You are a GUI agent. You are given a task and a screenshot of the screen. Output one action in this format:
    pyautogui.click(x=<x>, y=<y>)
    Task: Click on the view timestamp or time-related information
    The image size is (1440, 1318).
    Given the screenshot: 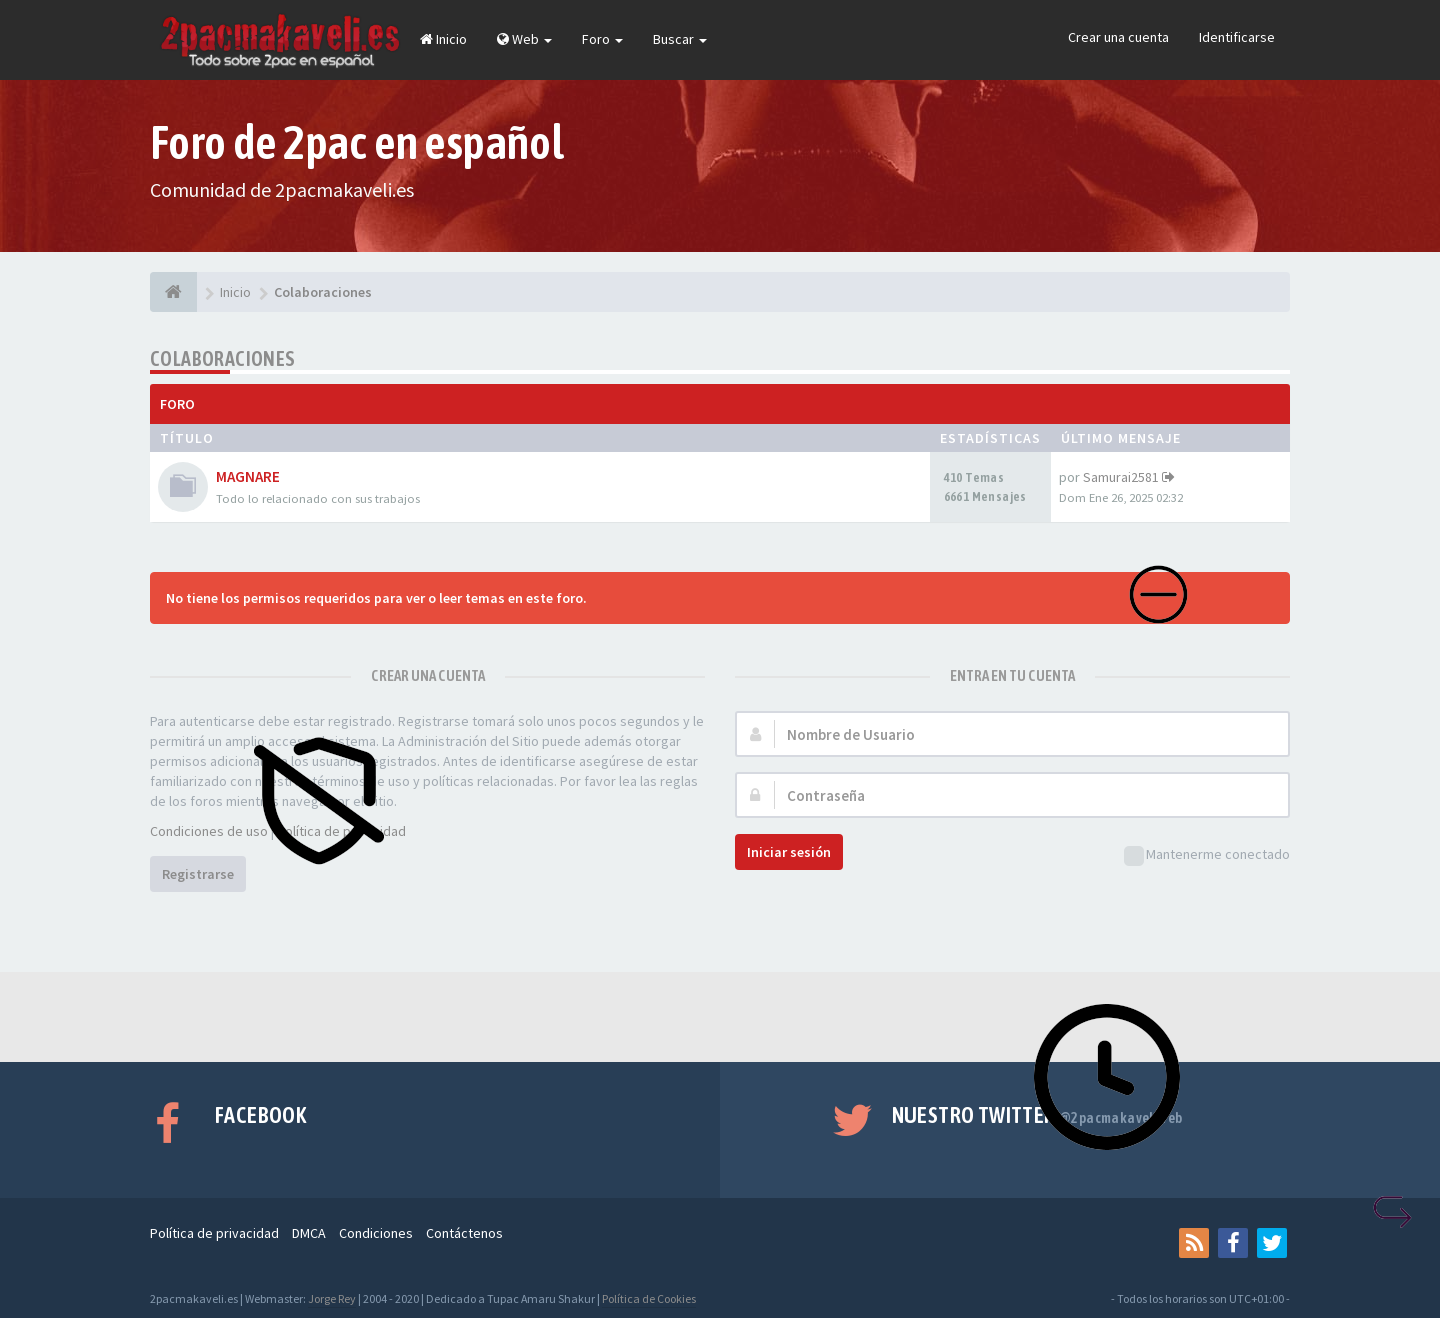 What is the action you would take?
    pyautogui.click(x=1107, y=1077)
    